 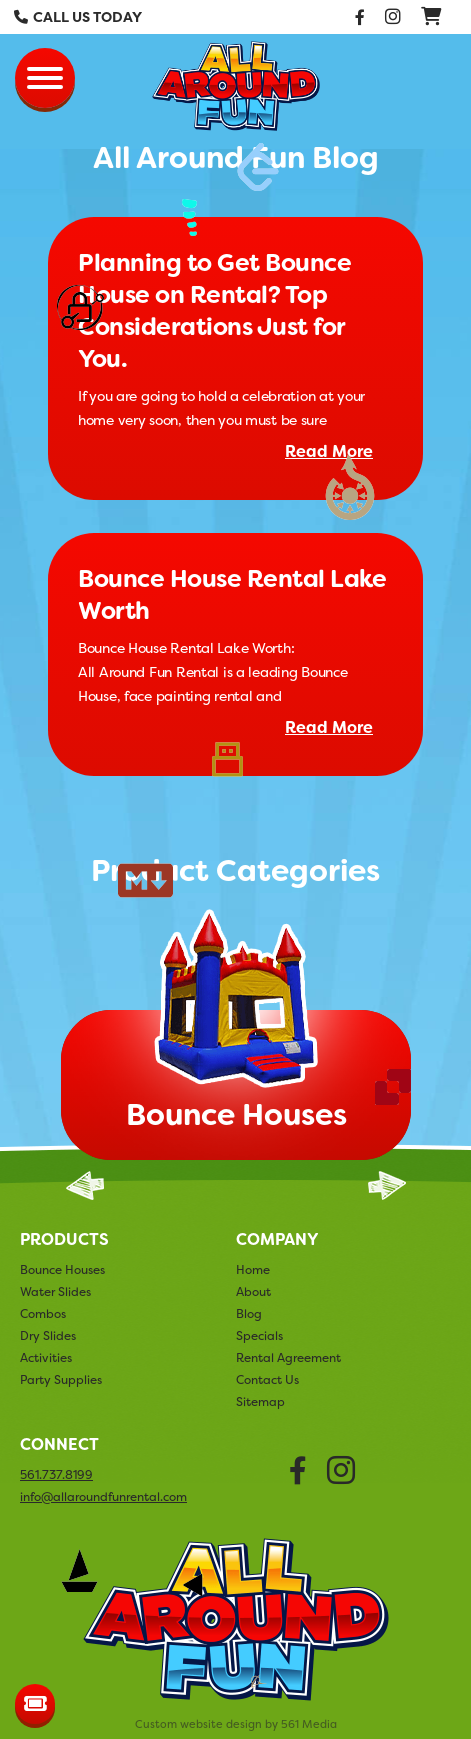 What do you see at coordinates (259, 1681) in the screenshot?
I see `boeing company logo` at bounding box center [259, 1681].